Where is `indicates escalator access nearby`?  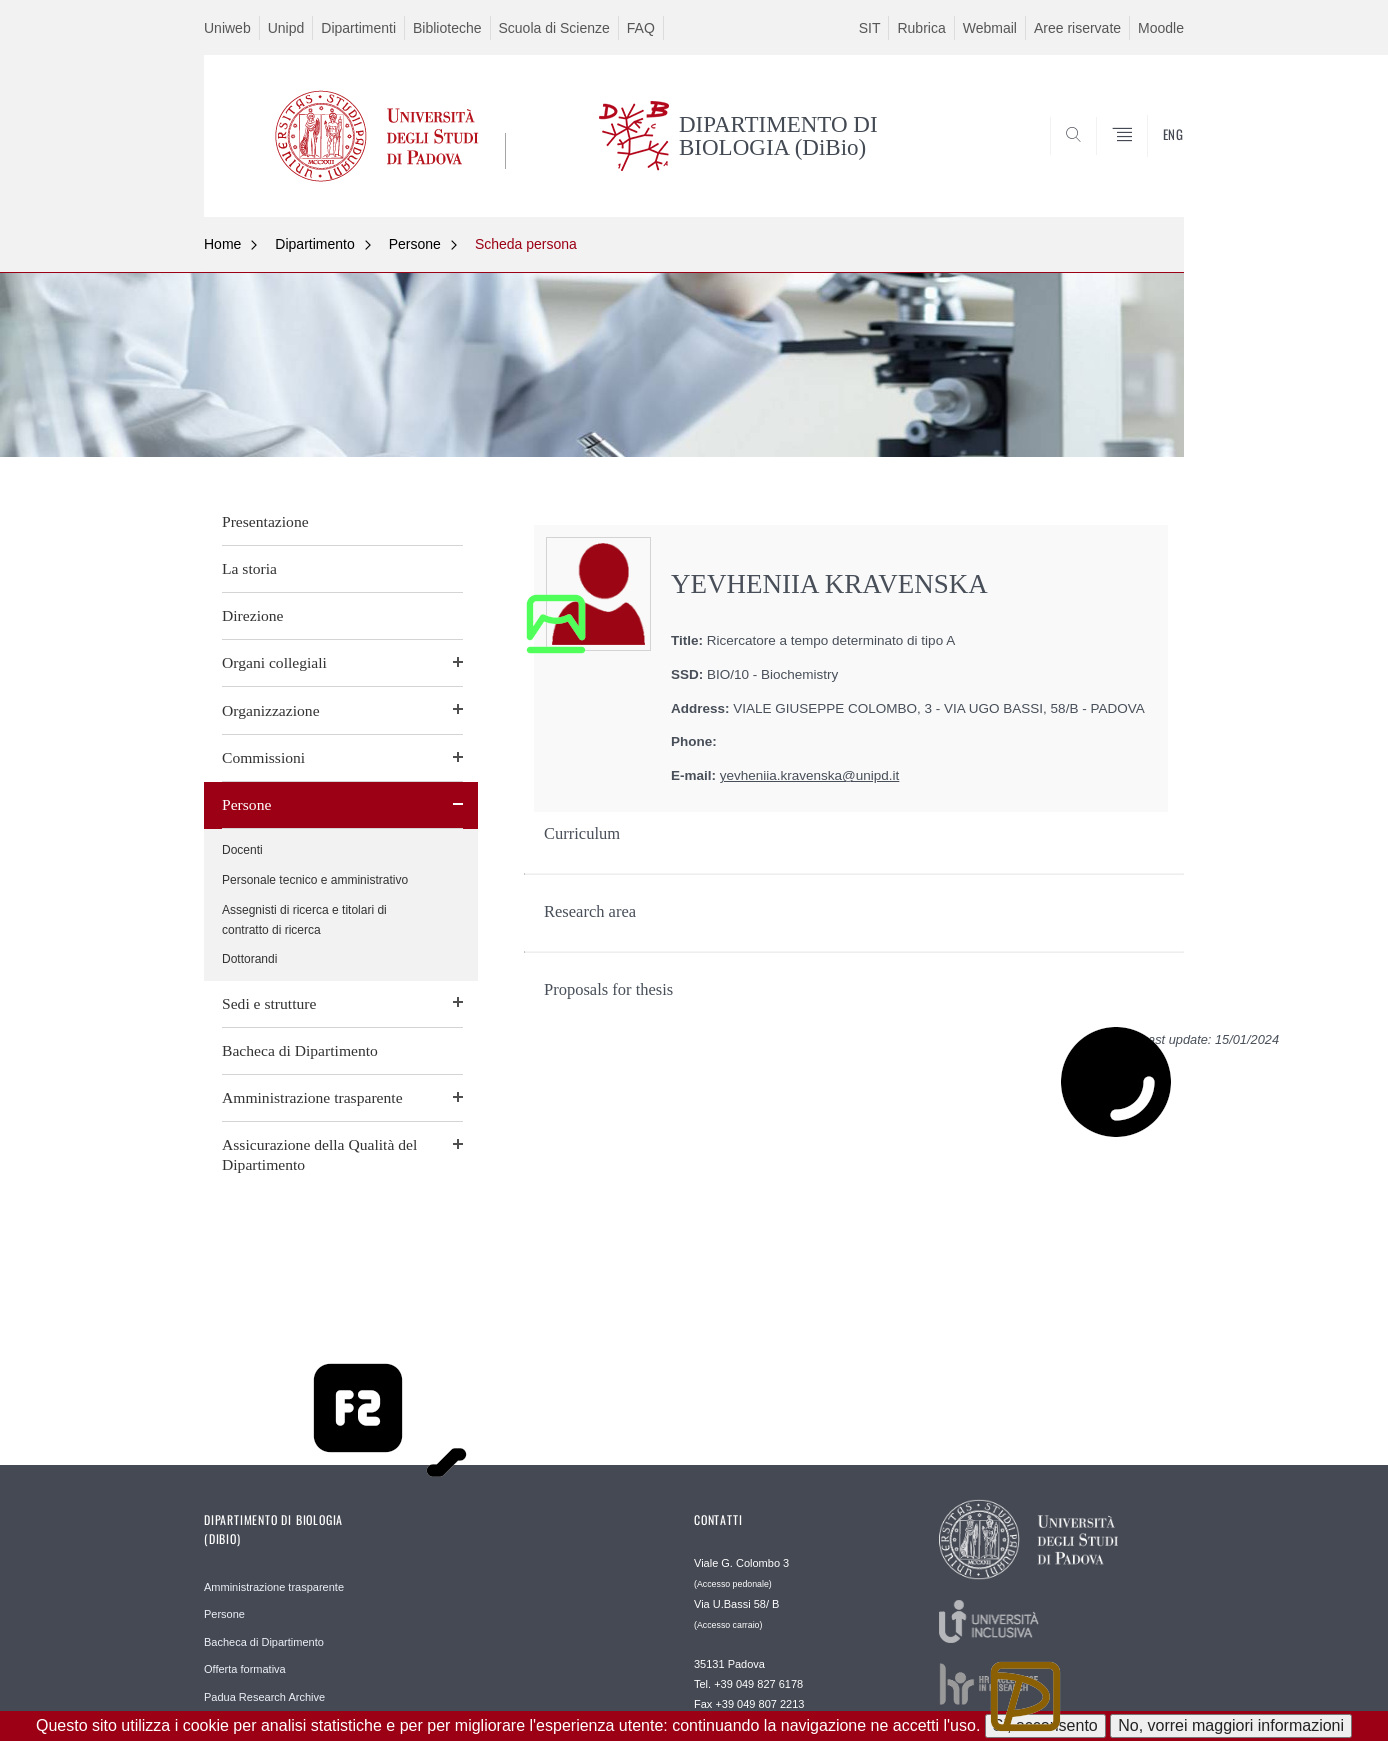
indicates escalator access nearby is located at coordinates (446, 1462).